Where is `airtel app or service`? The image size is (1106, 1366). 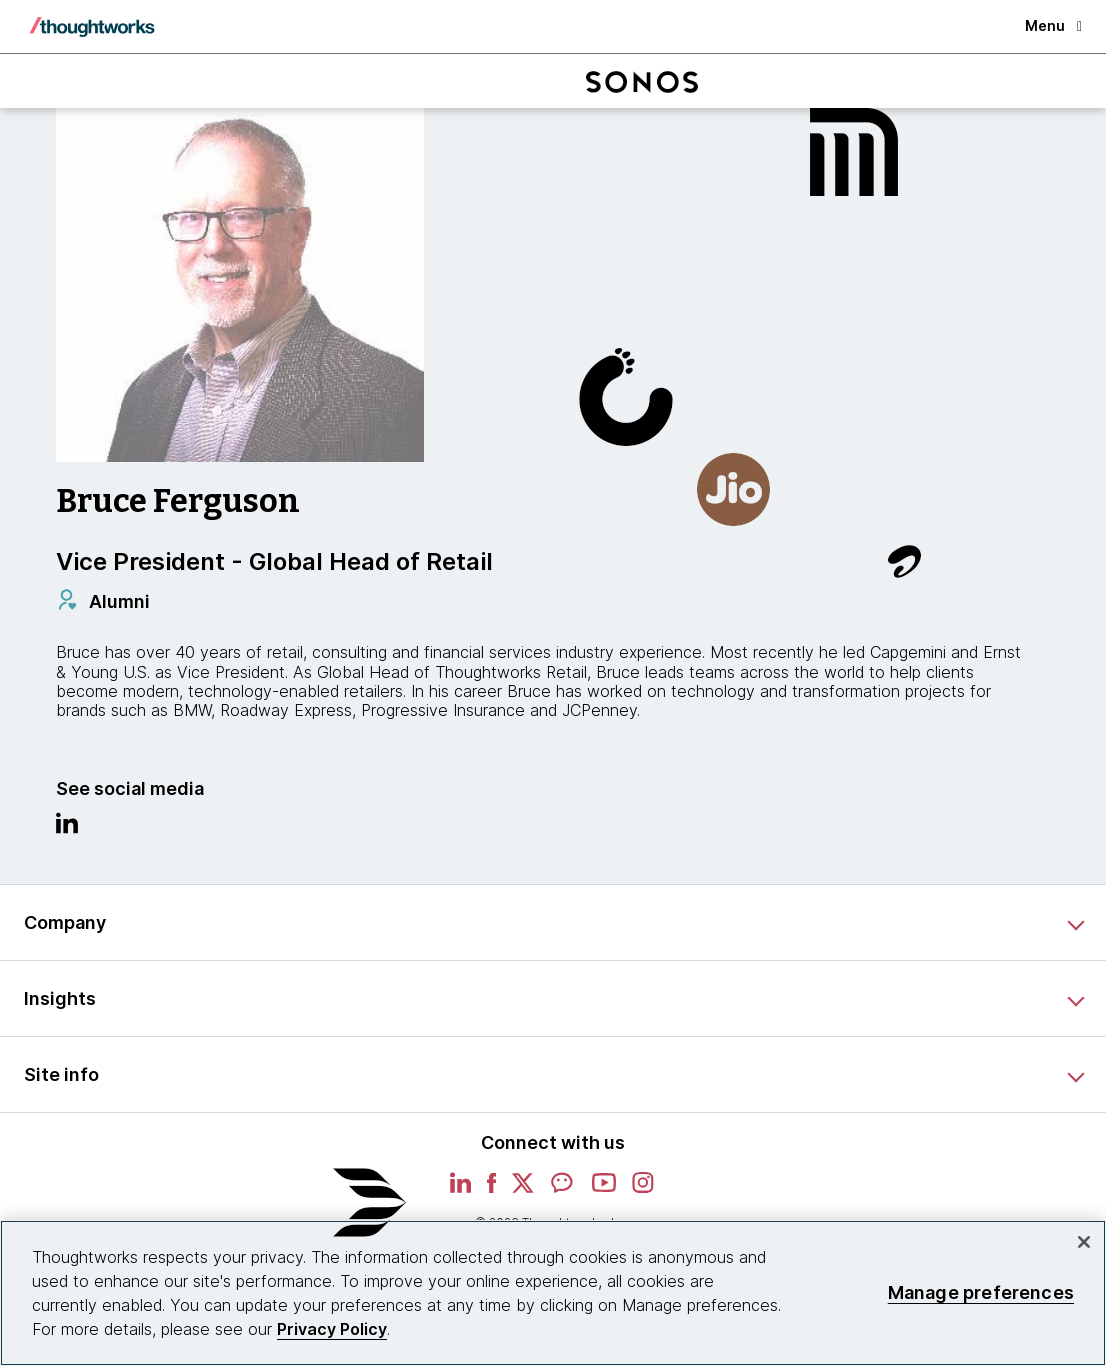
airtel app or service is located at coordinates (904, 561).